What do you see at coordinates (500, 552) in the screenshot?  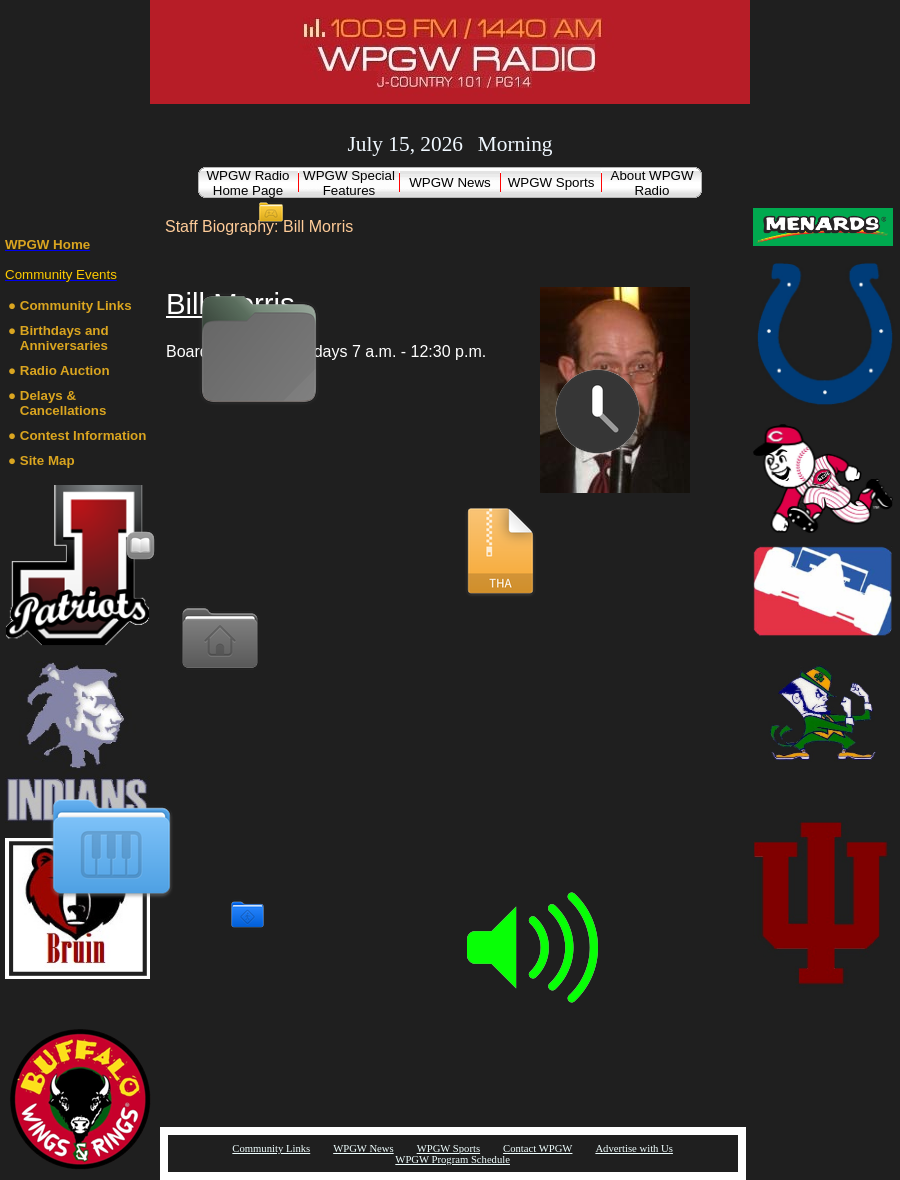 I see `a compressed archive file in THA format` at bounding box center [500, 552].